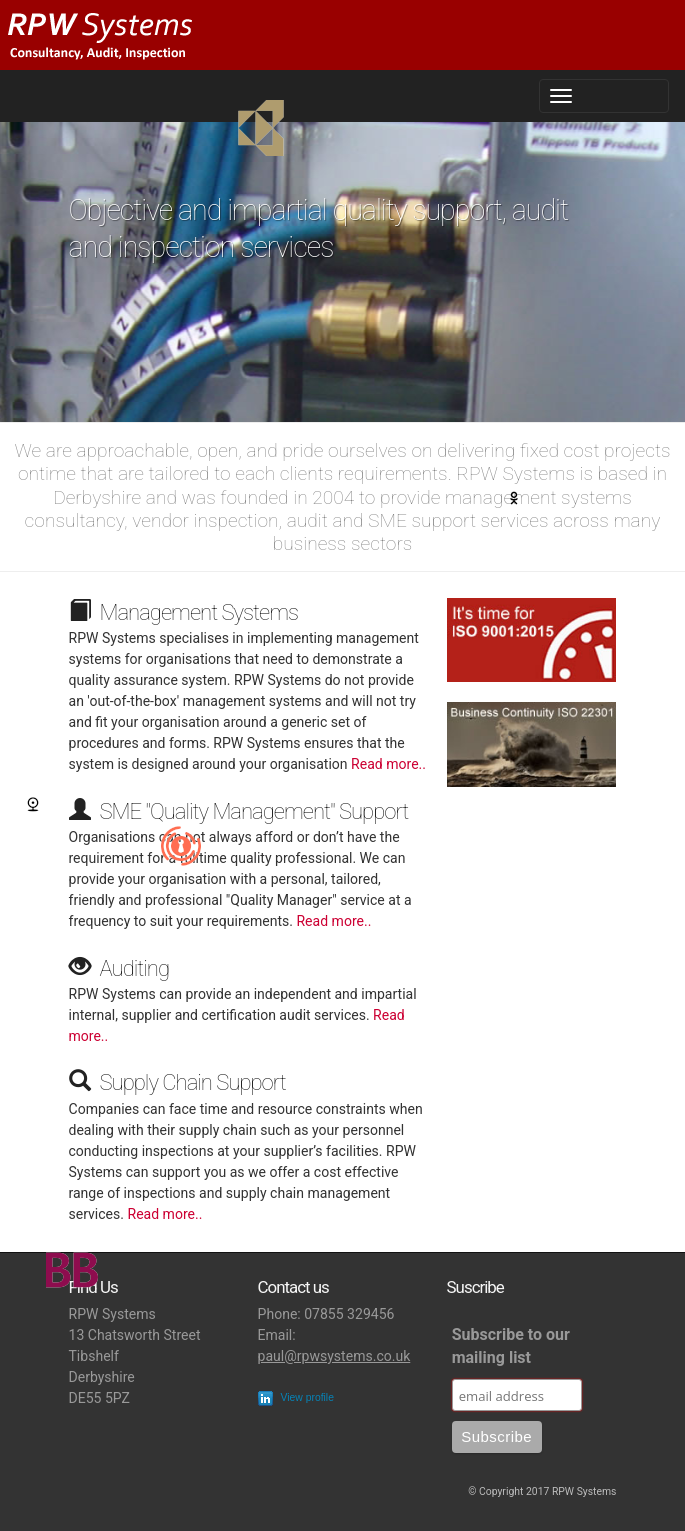  Describe the element at coordinates (33, 804) in the screenshot. I see `set a search radius around a location` at that location.